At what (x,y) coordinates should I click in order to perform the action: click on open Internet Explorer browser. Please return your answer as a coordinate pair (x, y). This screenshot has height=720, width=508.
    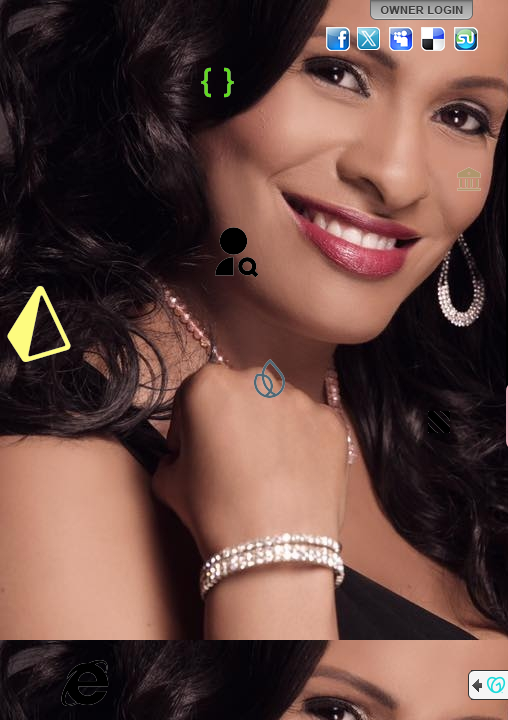
    Looking at the image, I should click on (86, 684).